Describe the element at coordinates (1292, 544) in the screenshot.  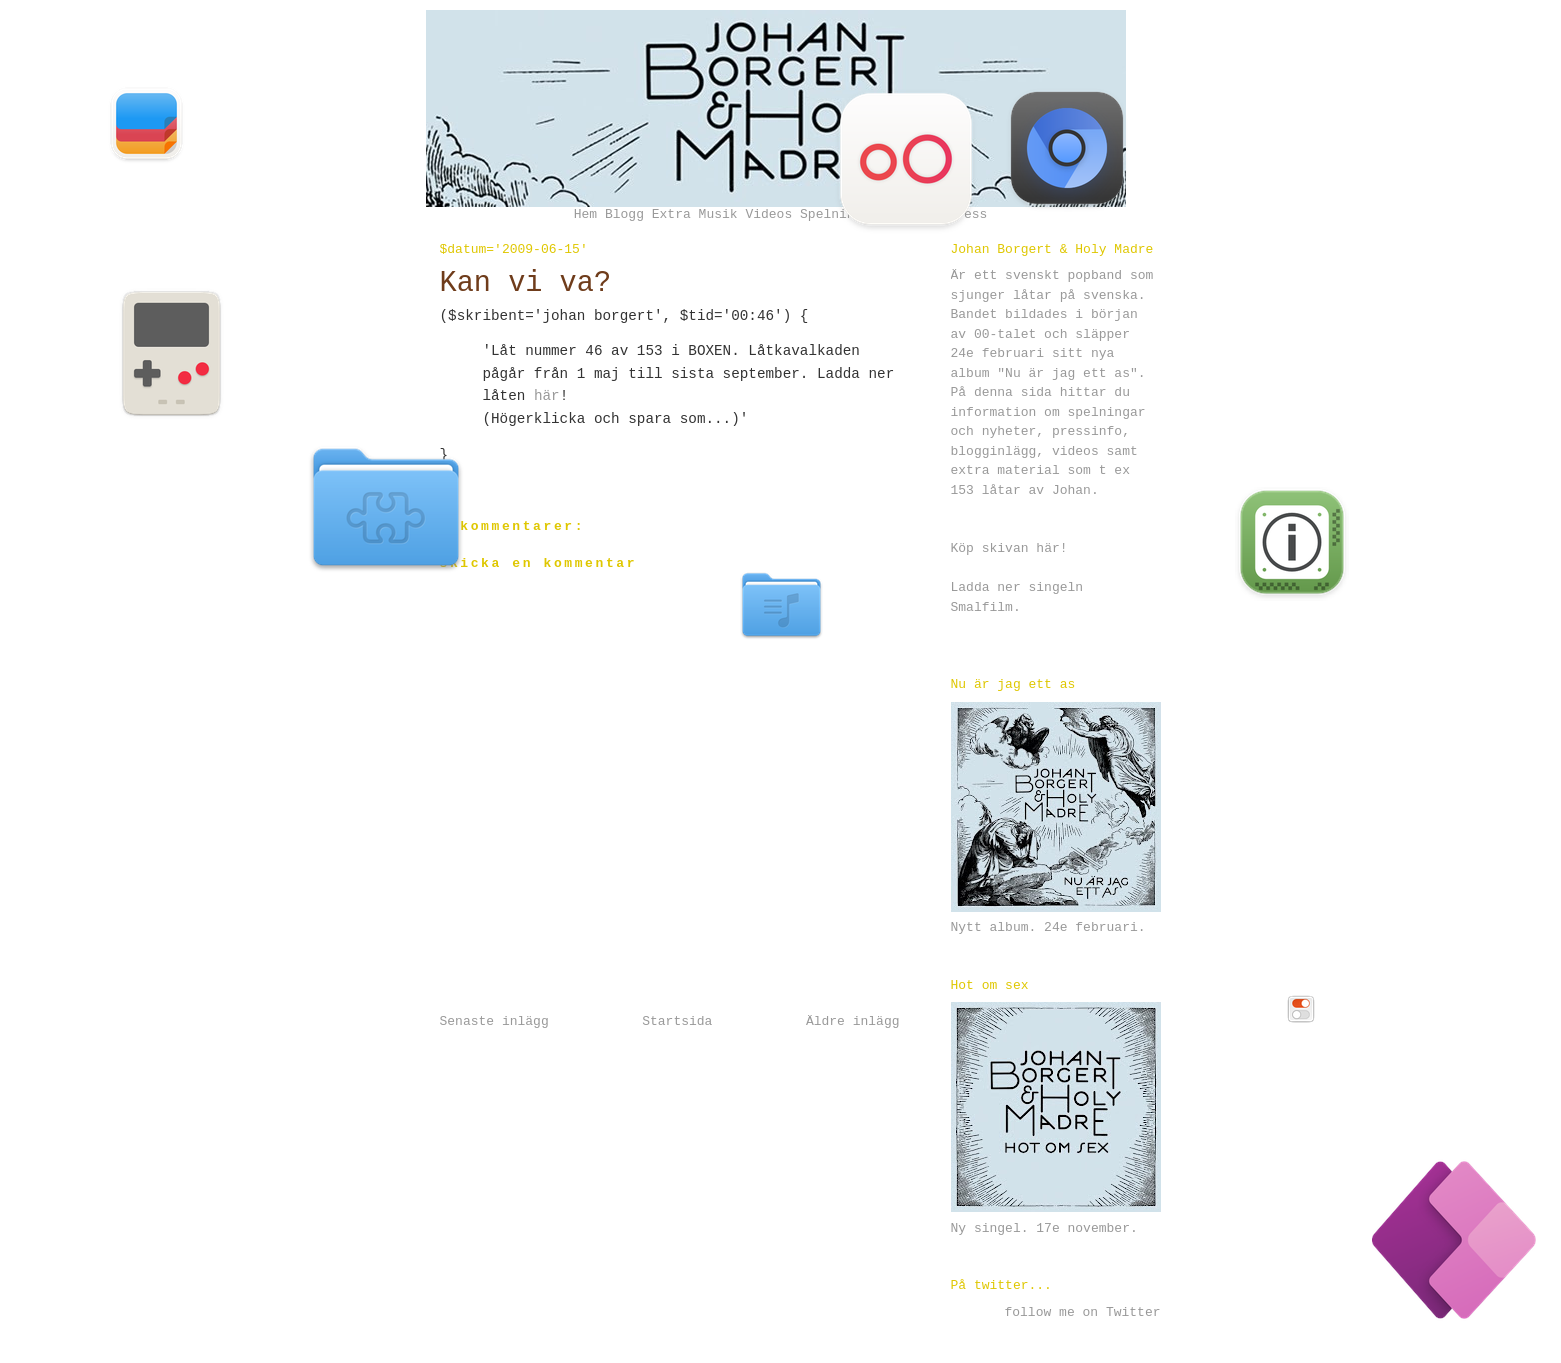
I see `view hardware information and system specs` at that location.